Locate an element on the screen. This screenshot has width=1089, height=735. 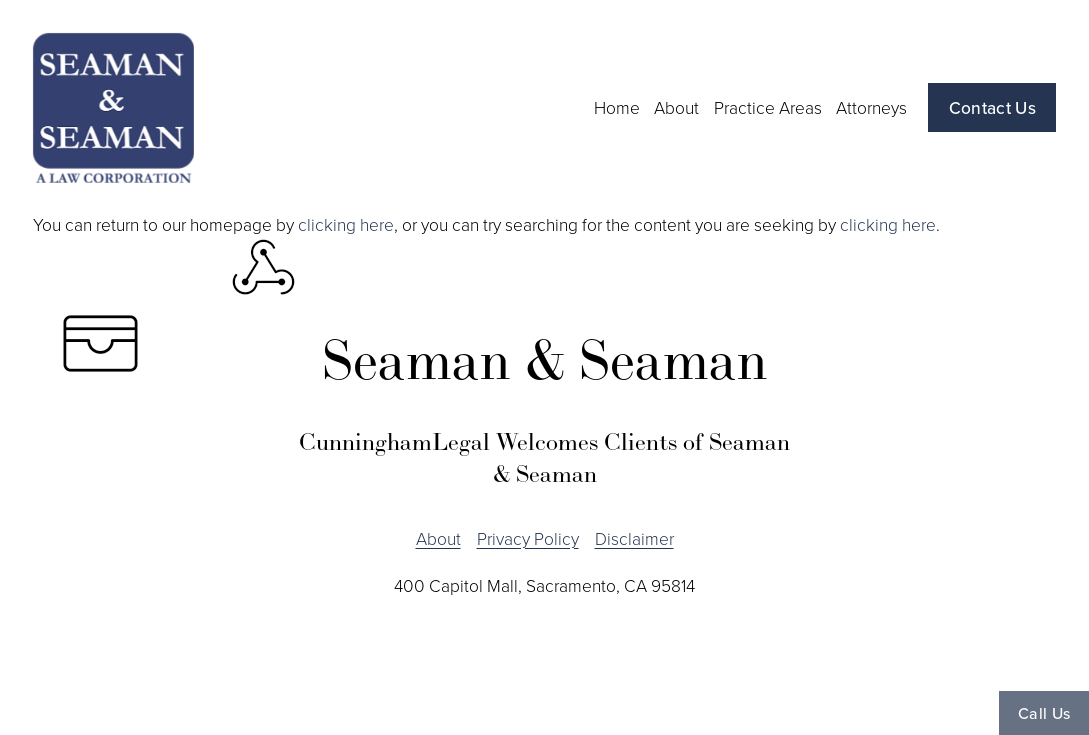
configure webhook integrations is located at coordinates (263, 270).